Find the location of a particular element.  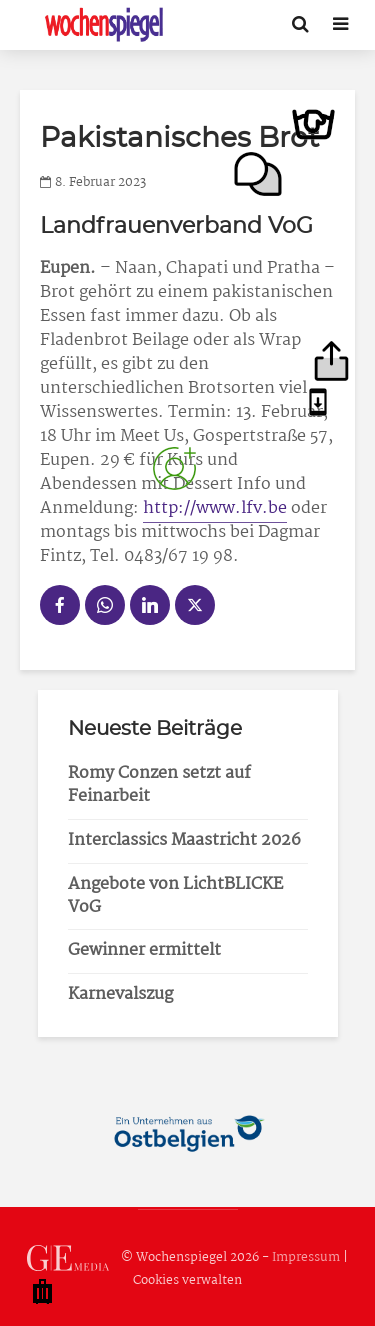

wash hands reminder or hygiene indicator is located at coordinates (313, 124).